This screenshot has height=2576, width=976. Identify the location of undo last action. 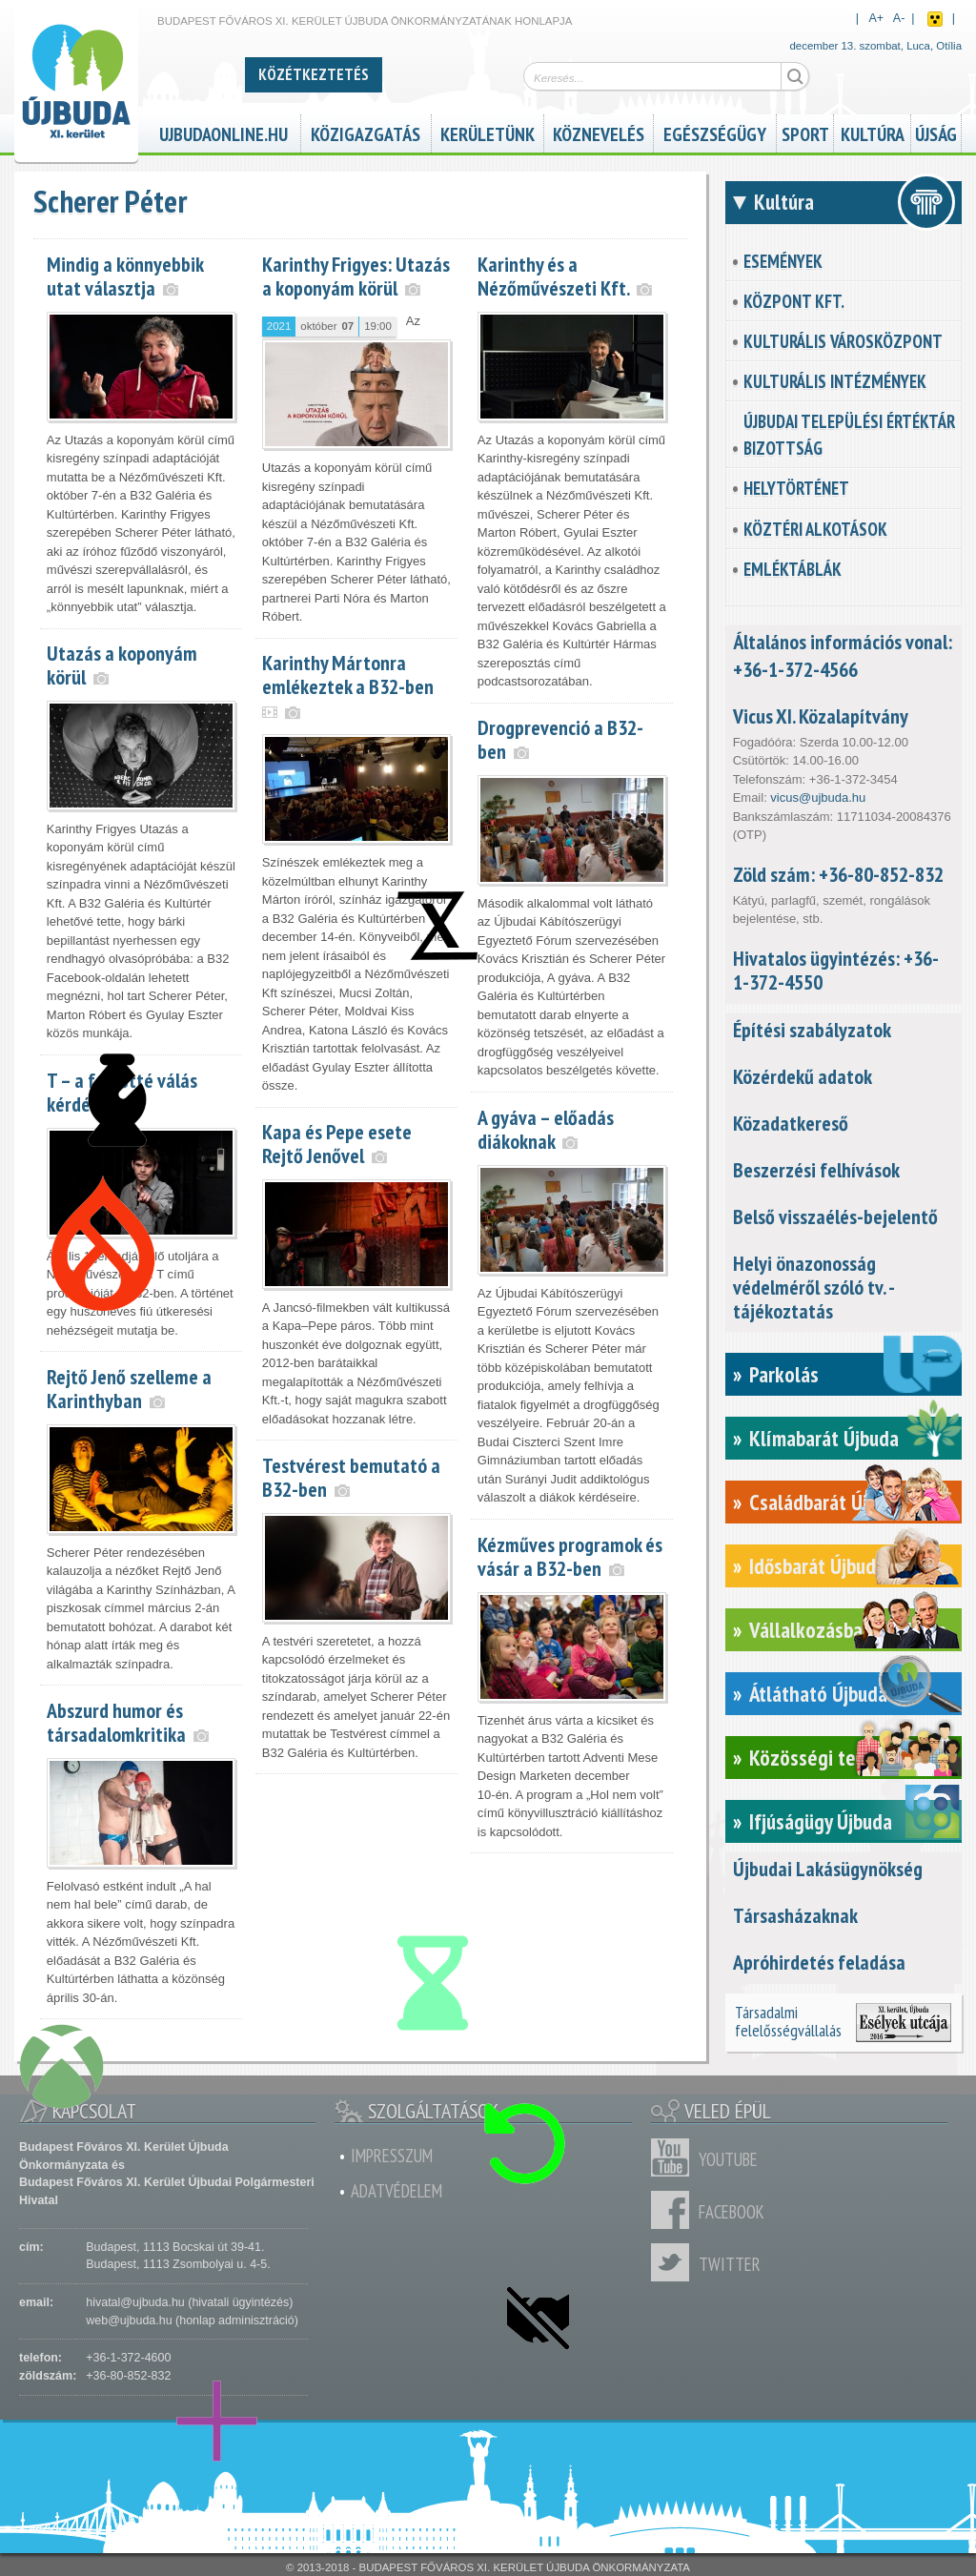
(524, 2143).